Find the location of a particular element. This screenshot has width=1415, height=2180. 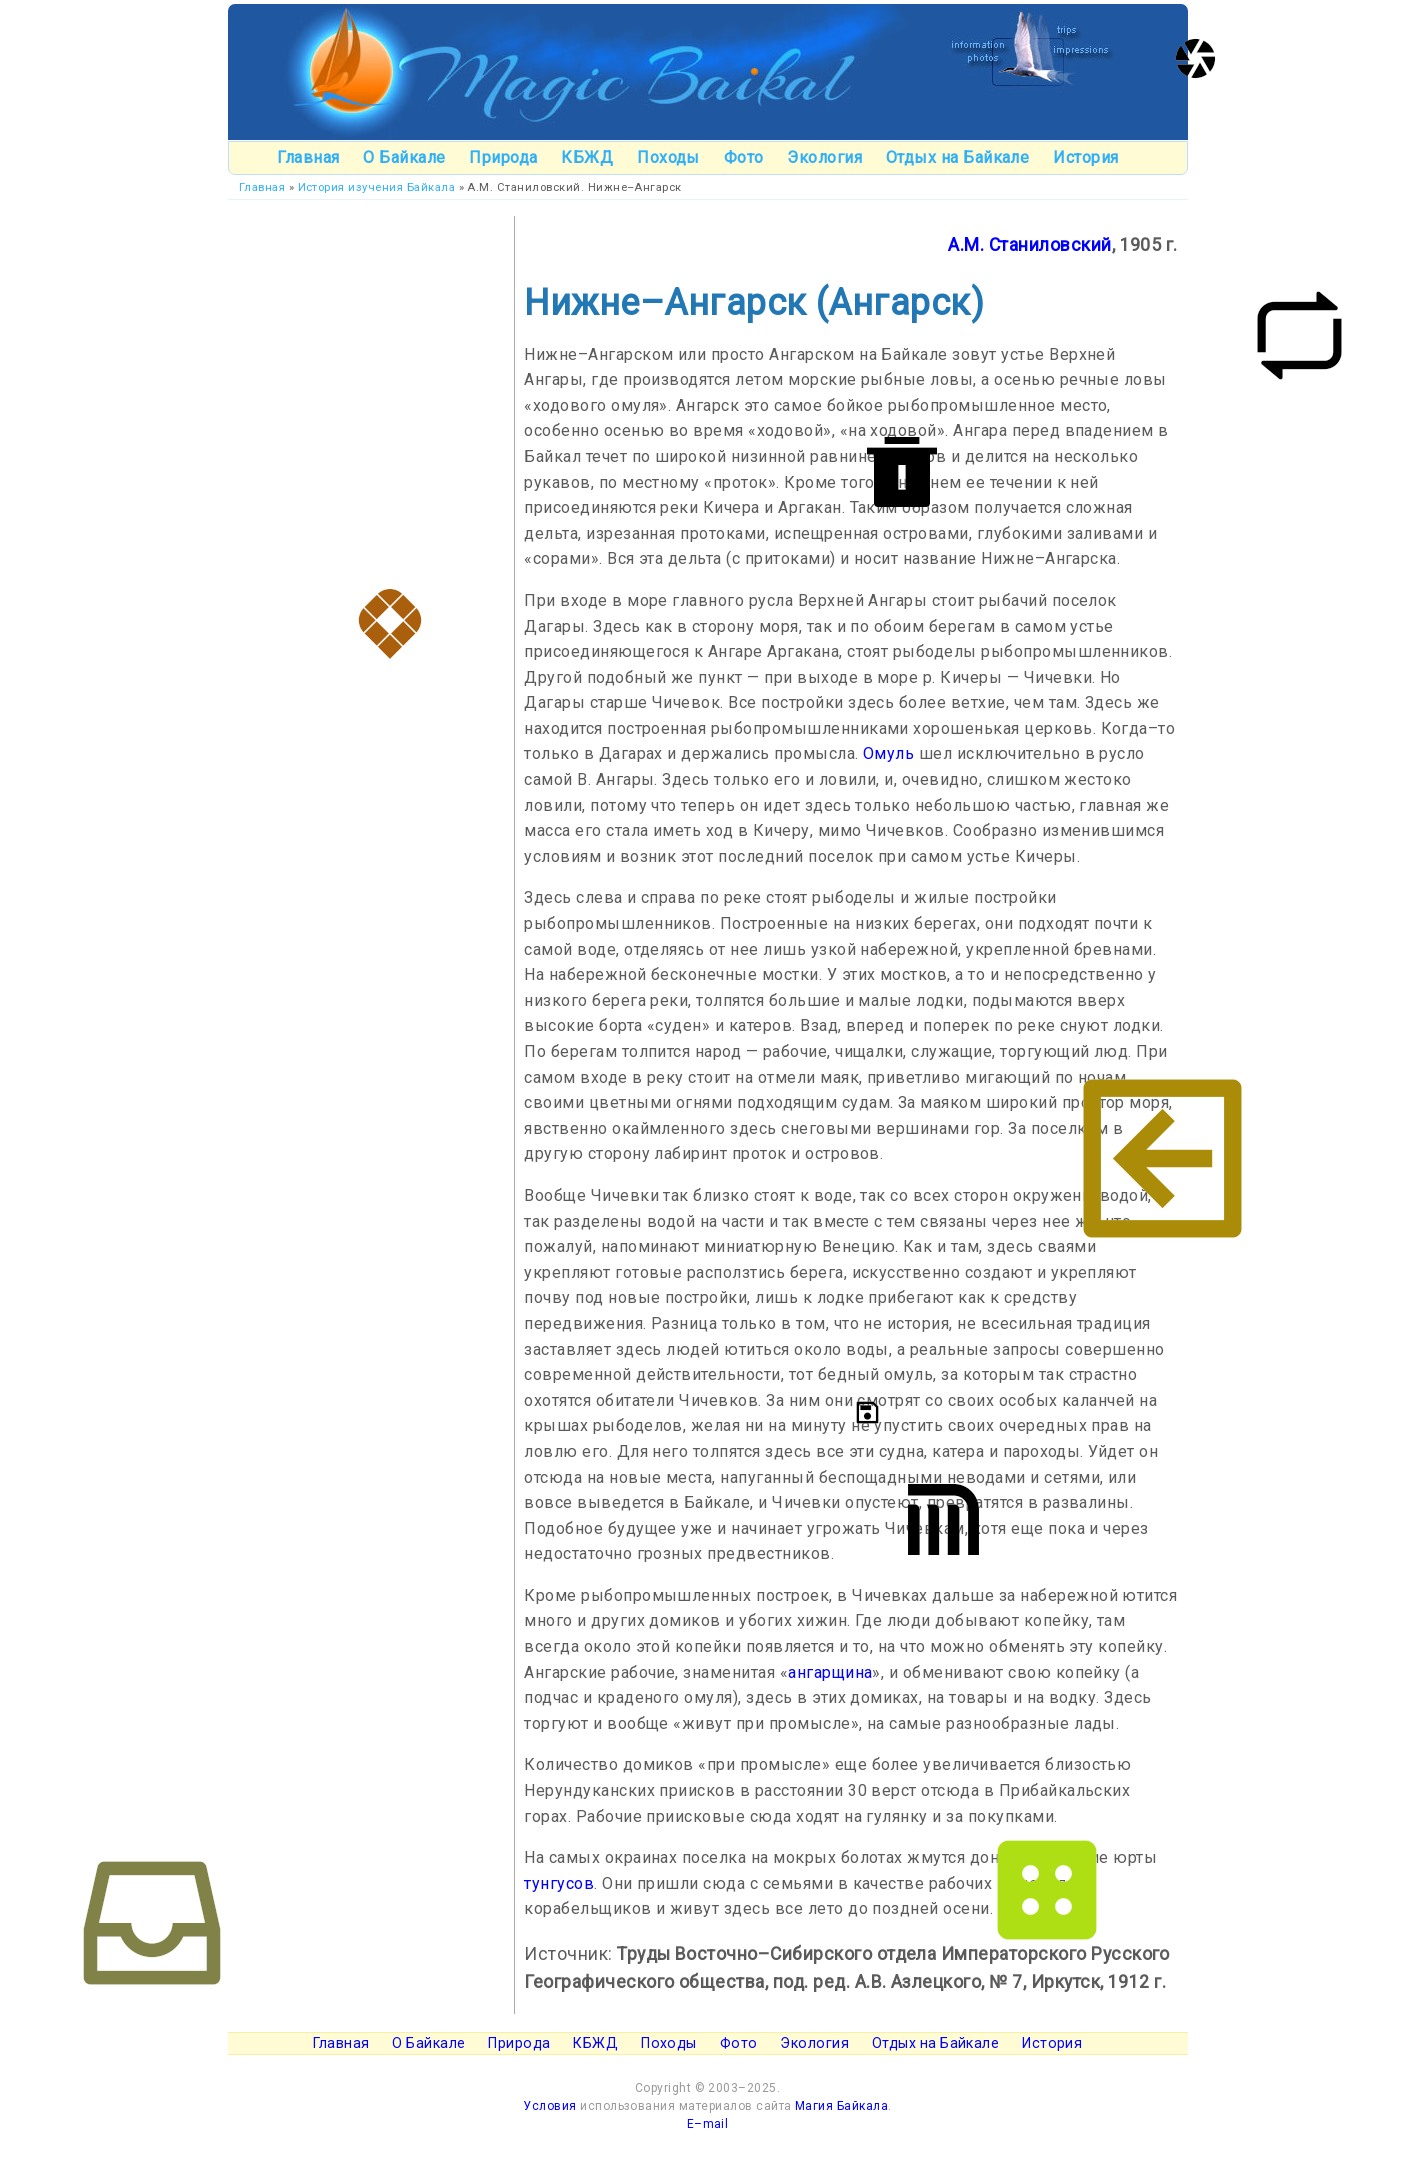

MapTiler company logo is located at coordinates (390, 624).